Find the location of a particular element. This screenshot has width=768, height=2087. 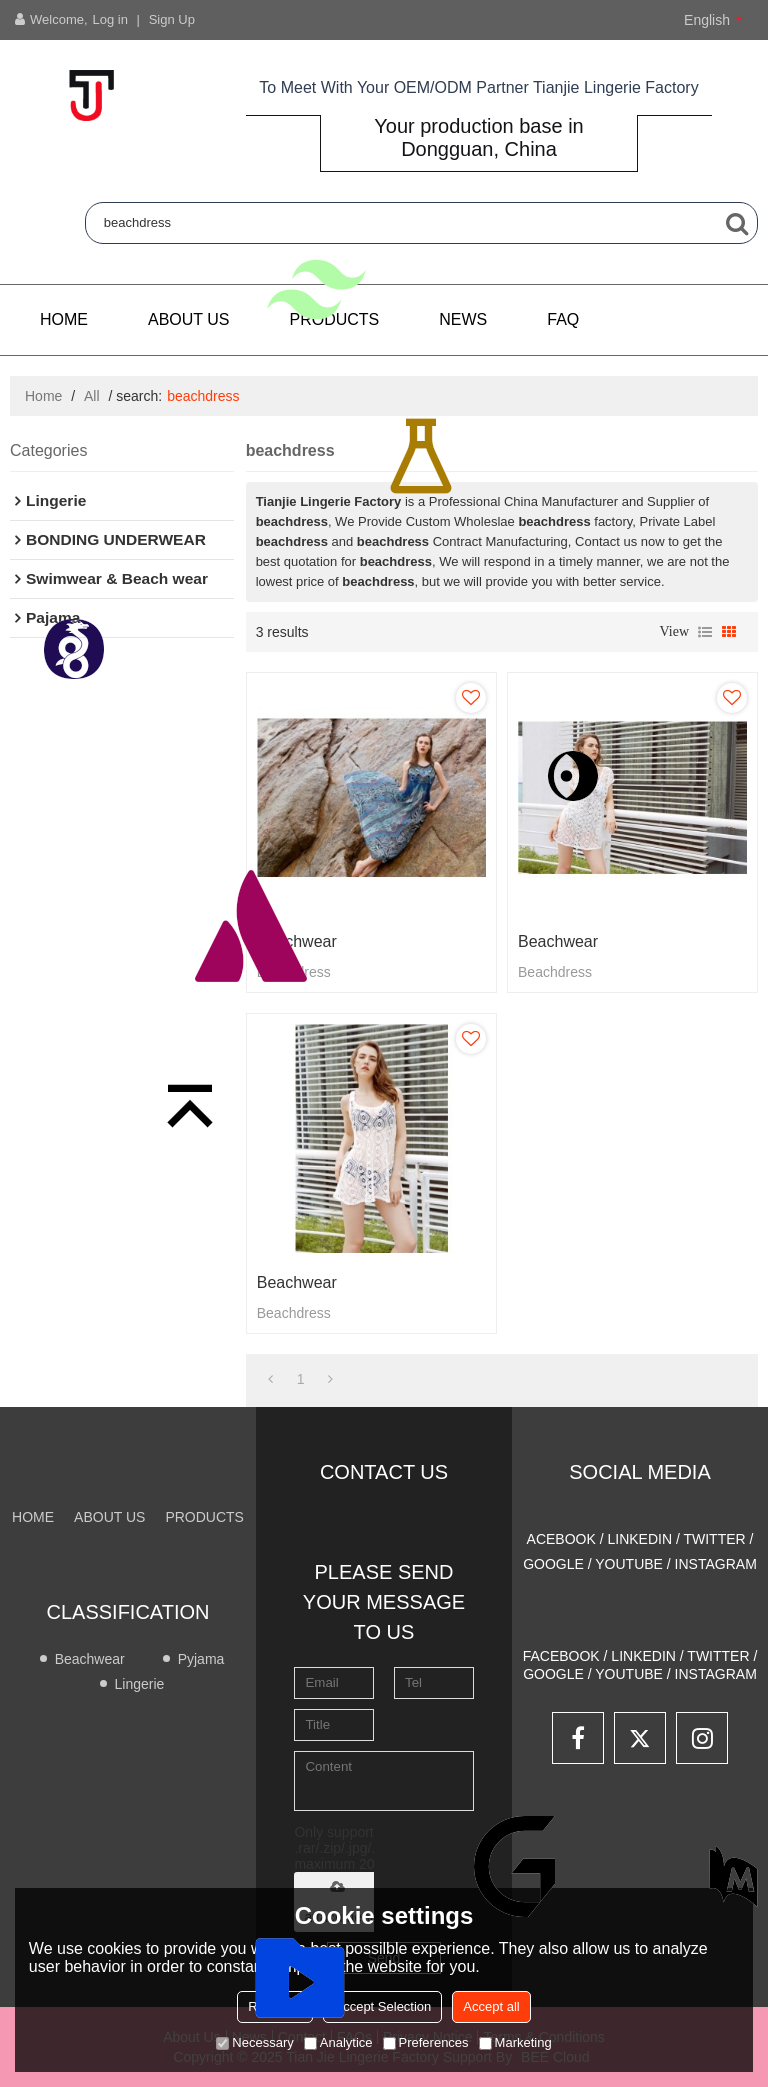

access PubMed medical research database is located at coordinates (733, 1876).